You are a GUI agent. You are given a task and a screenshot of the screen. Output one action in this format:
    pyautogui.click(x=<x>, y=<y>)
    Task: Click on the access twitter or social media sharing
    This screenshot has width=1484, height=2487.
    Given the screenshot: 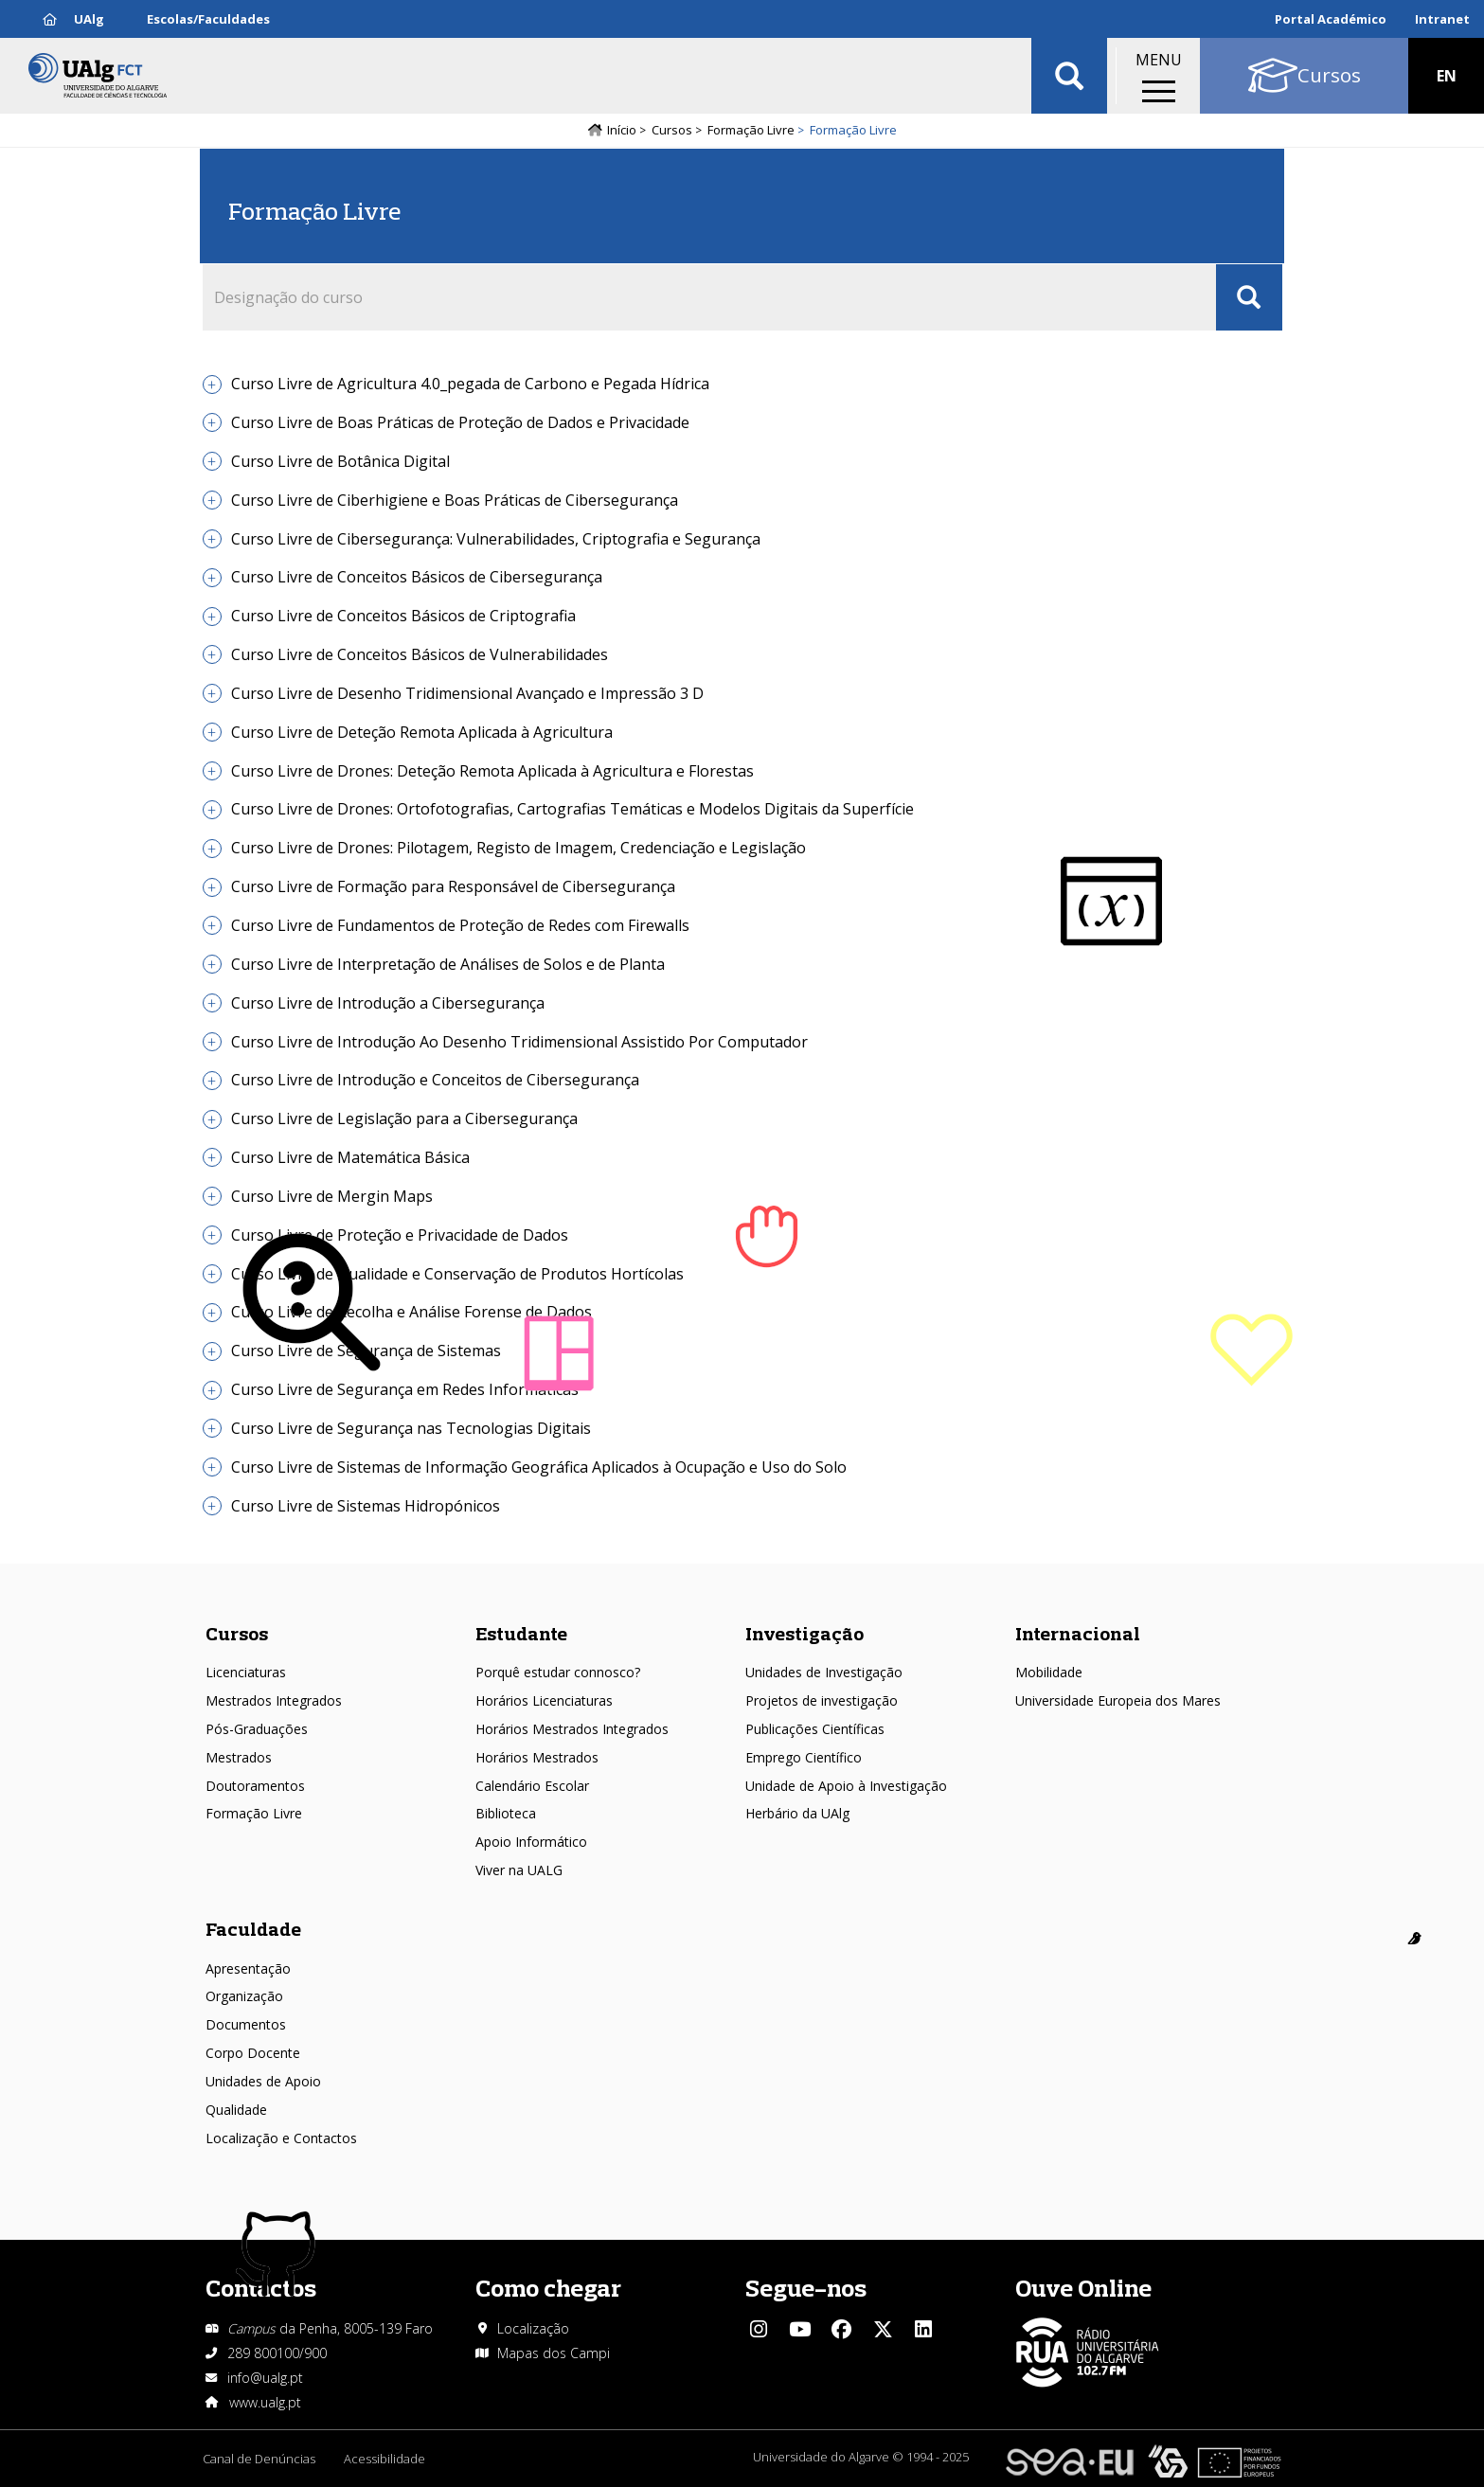 What is the action you would take?
    pyautogui.click(x=1415, y=1939)
    